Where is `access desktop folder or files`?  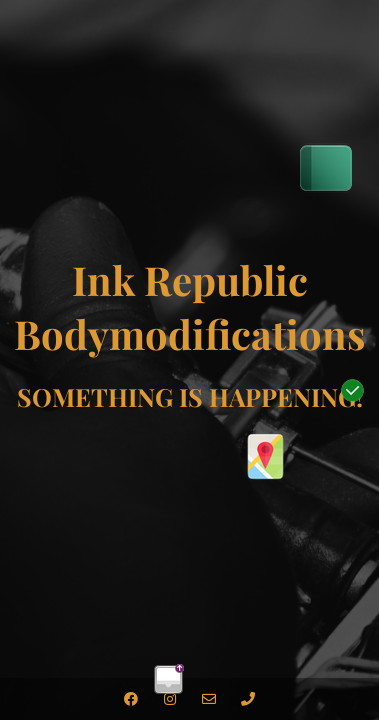 access desktop folder or files is located at coordinates (326, 167).